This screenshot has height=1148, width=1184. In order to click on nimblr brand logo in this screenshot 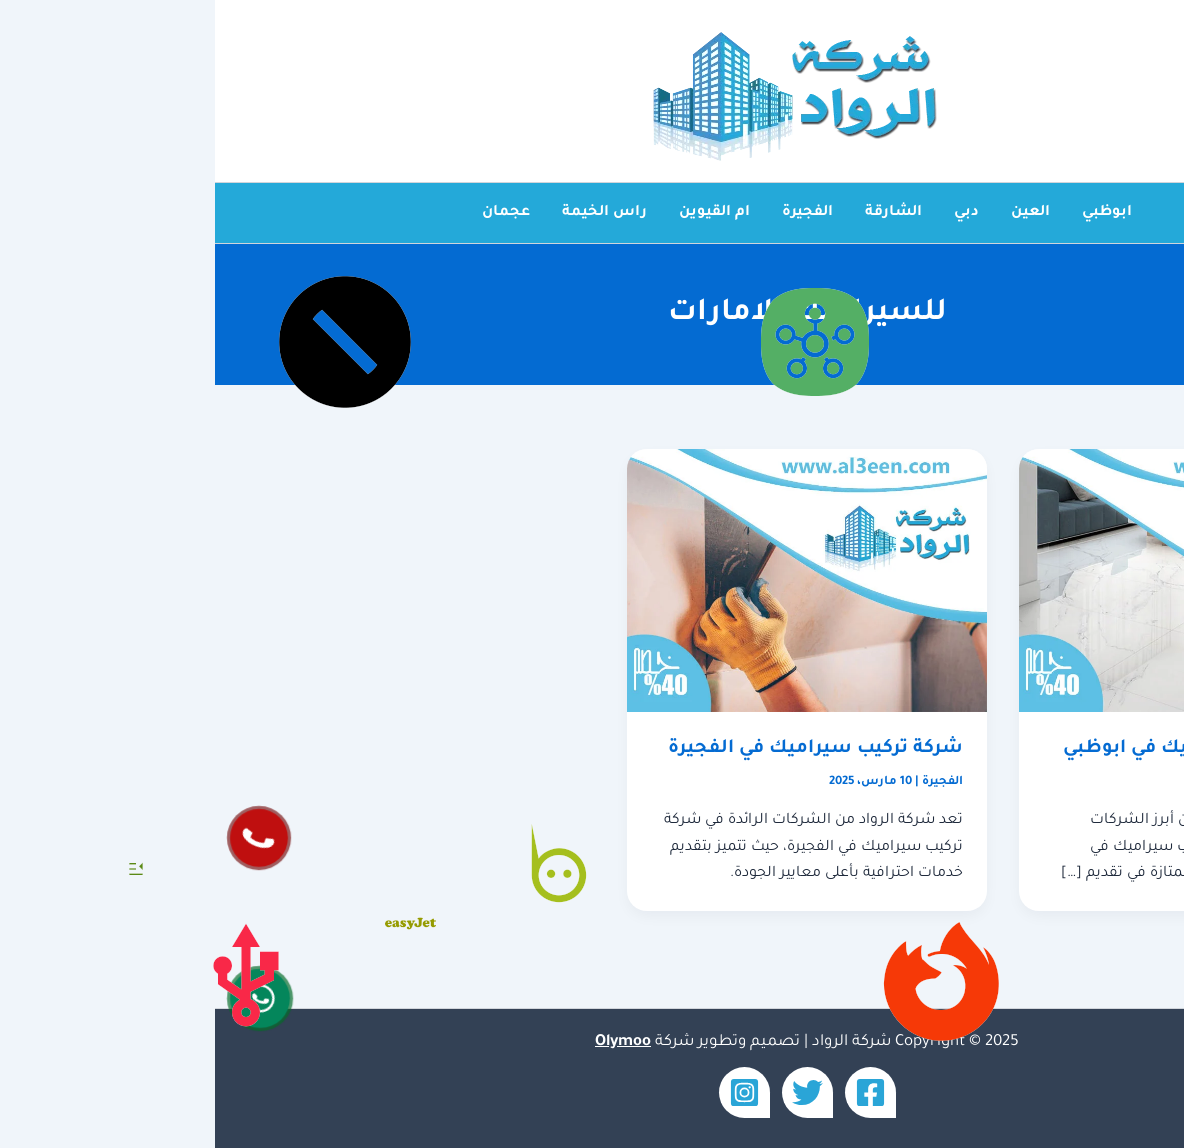, I will do `click(559, 863)`.